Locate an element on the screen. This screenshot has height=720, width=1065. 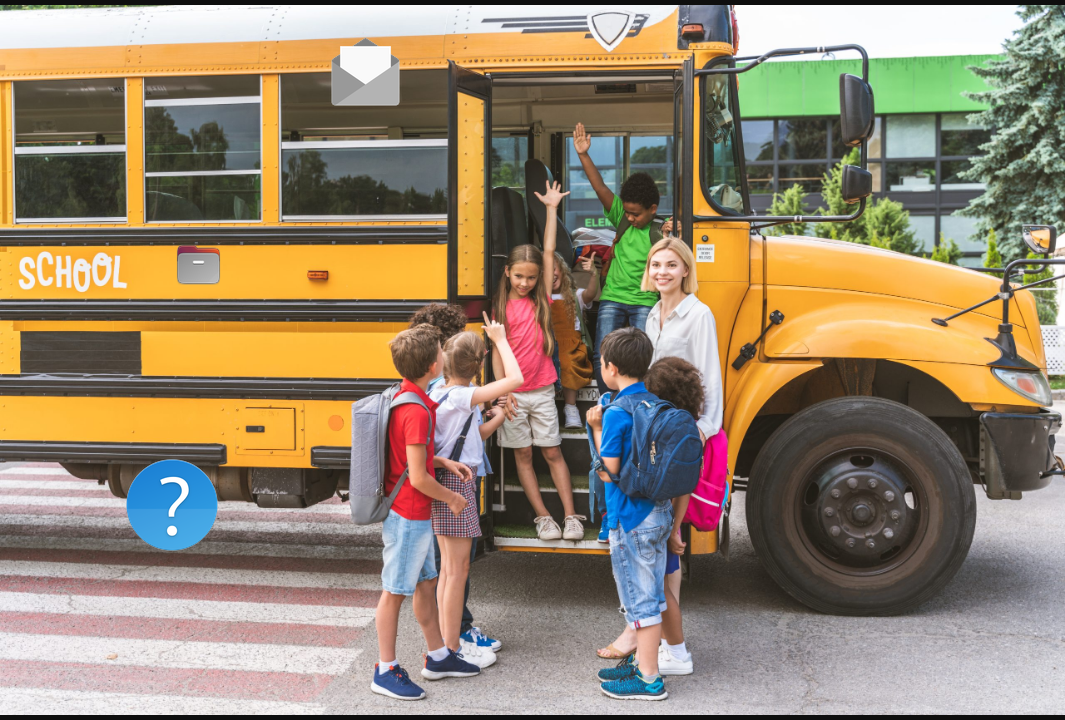
access help documentation is located at coordinates (172, 505).